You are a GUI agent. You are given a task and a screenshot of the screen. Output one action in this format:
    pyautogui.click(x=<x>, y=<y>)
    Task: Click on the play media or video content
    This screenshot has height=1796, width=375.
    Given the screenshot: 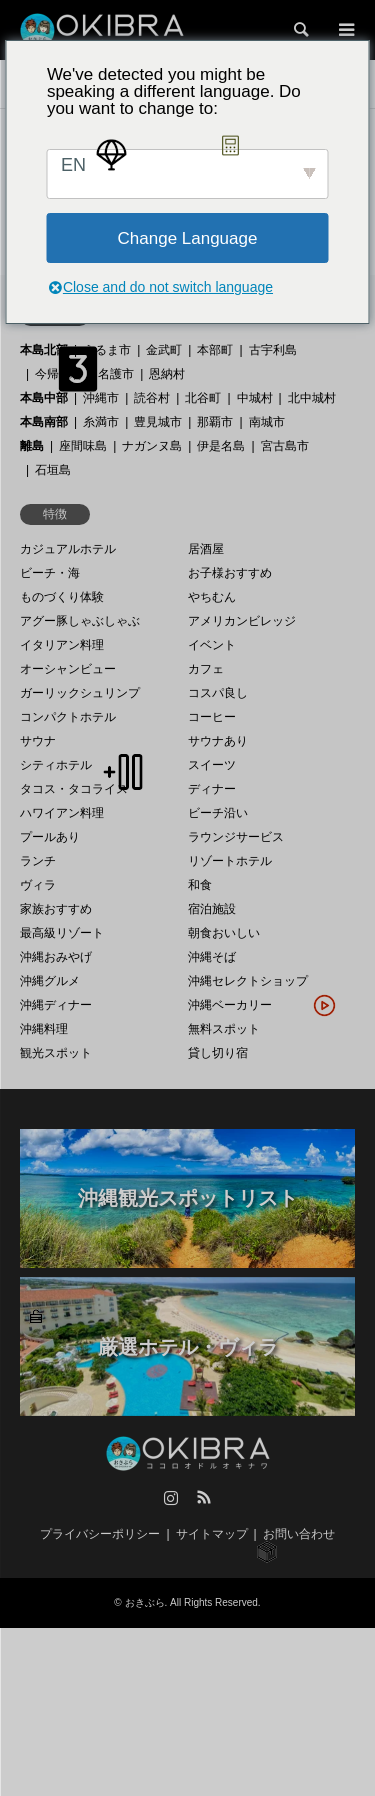 What is the action you would take?
    pyautogui.click(x=324, y=1005)
    